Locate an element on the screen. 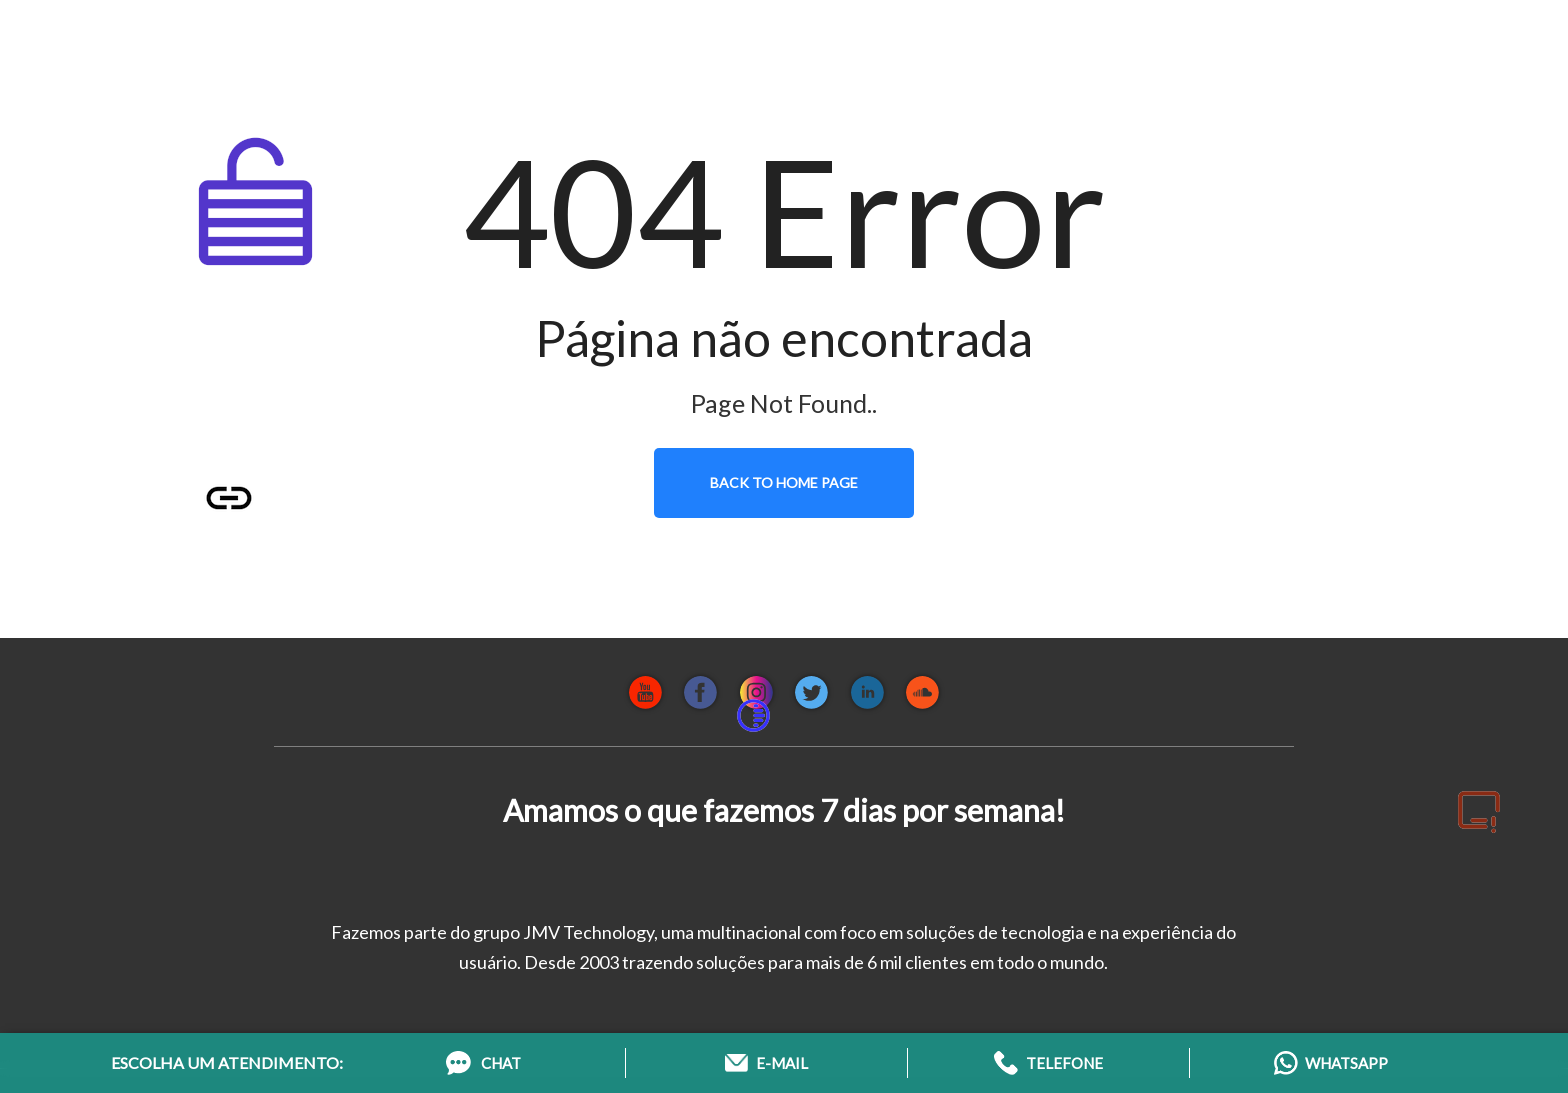 This screenshot has width=1568, height=1093. insert a hyperlink is located at coordinates (229, 498).